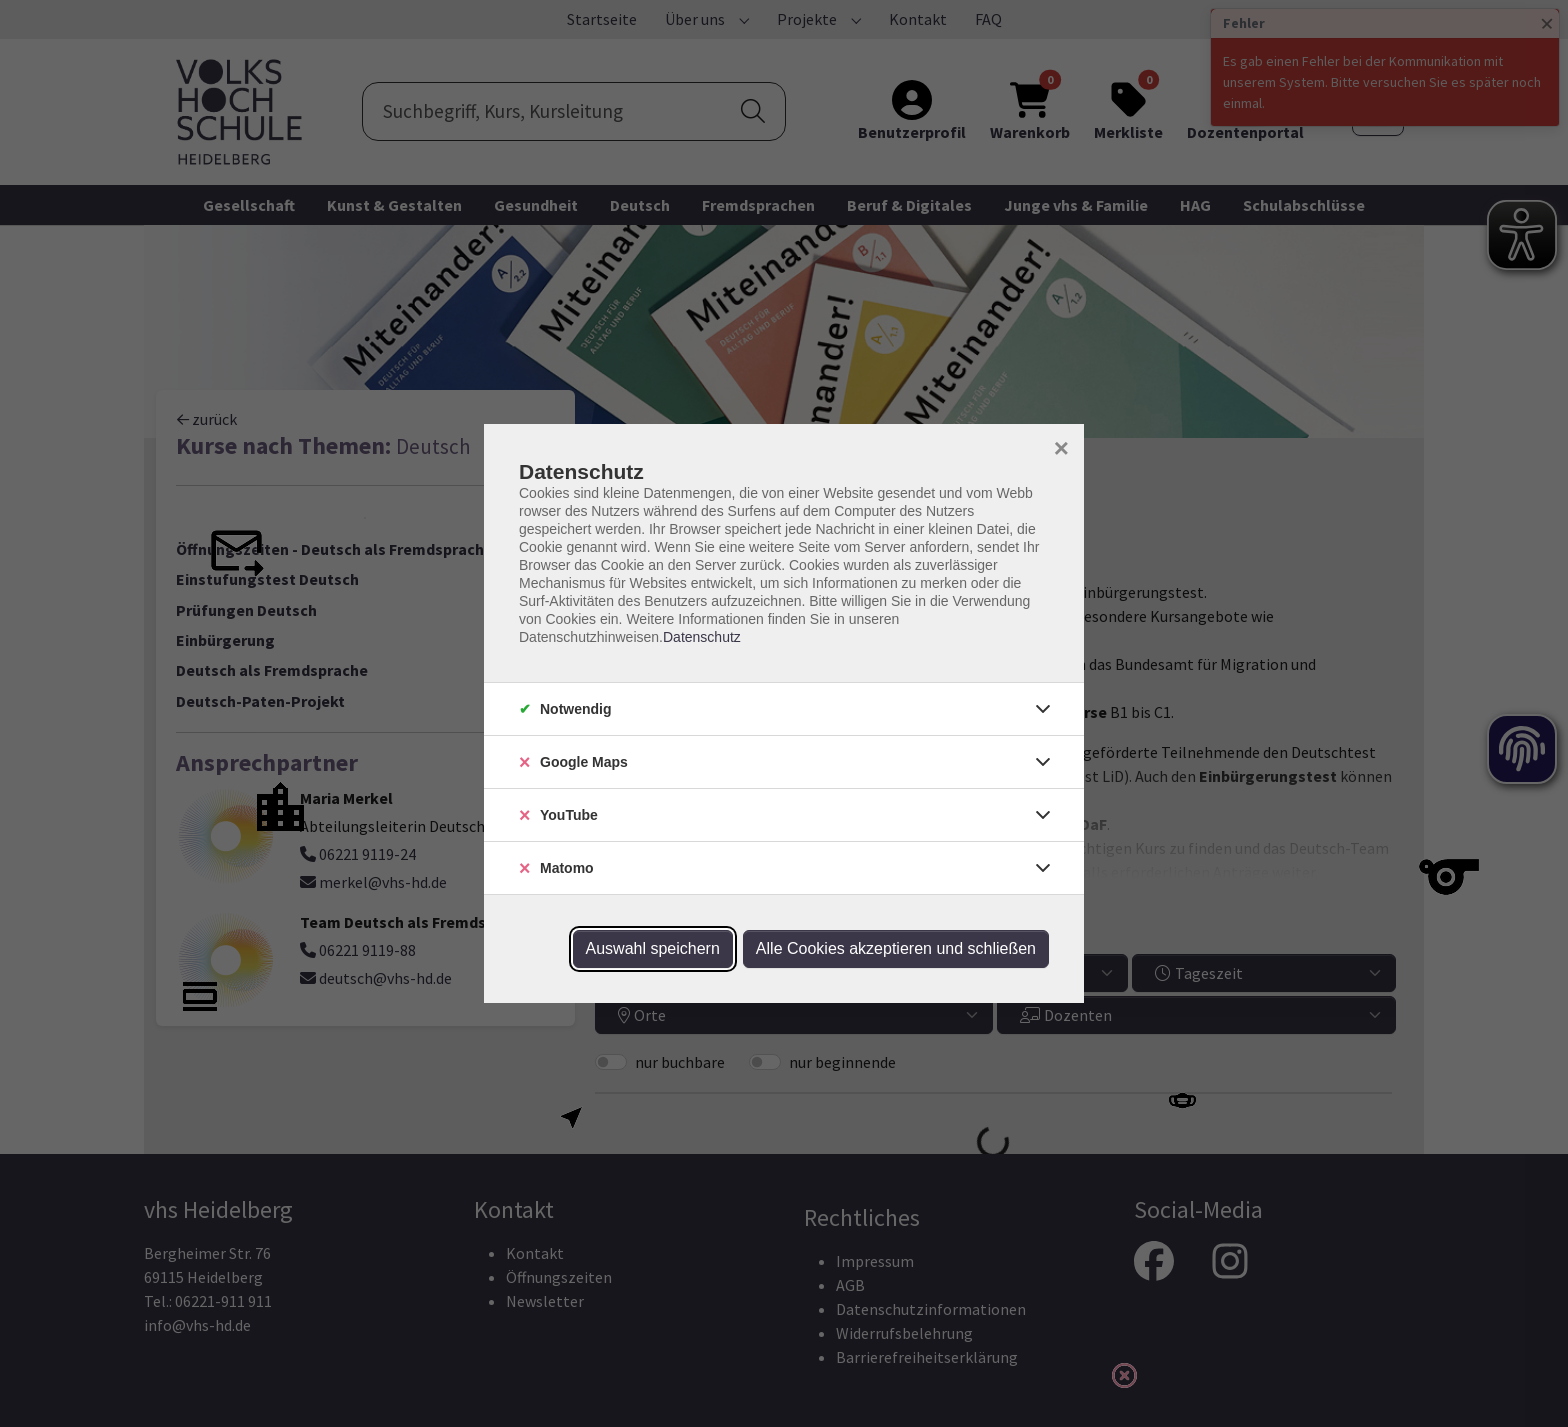  Describe the element at coordinates (1449, 877) in the screenshot. I see `access sports features or content` at that location.